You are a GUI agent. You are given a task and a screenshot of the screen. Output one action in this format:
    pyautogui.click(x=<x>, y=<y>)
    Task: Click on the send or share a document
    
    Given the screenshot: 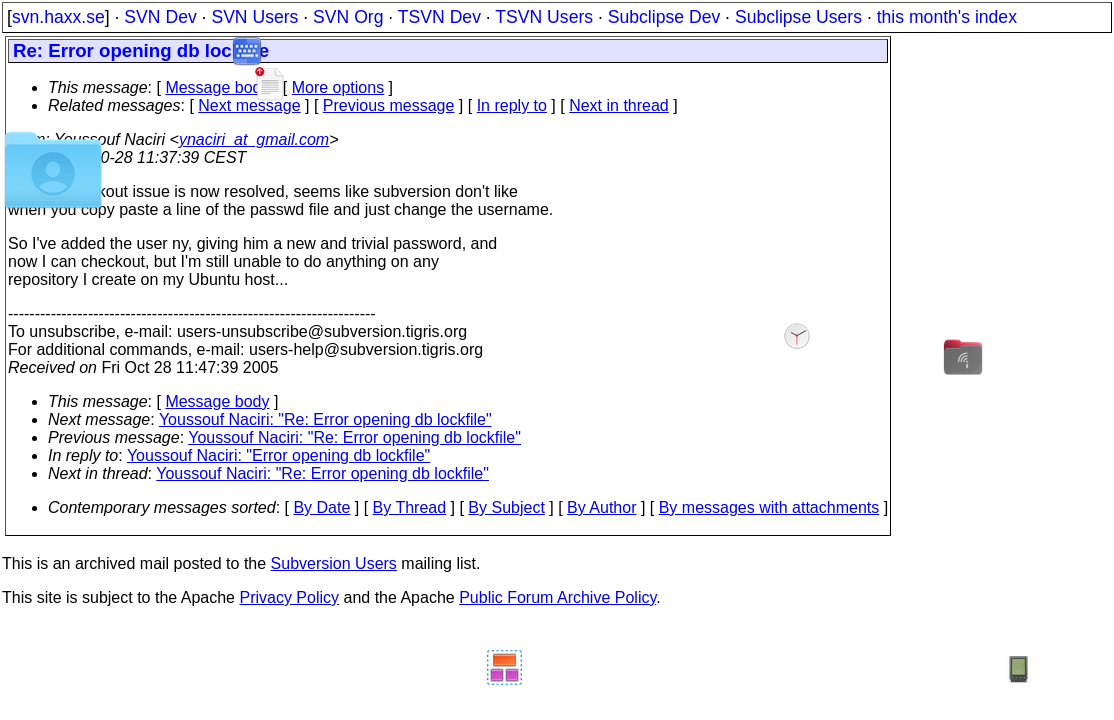 What is the action you would take?
    pyautogui.click(x=270, y=84)
    